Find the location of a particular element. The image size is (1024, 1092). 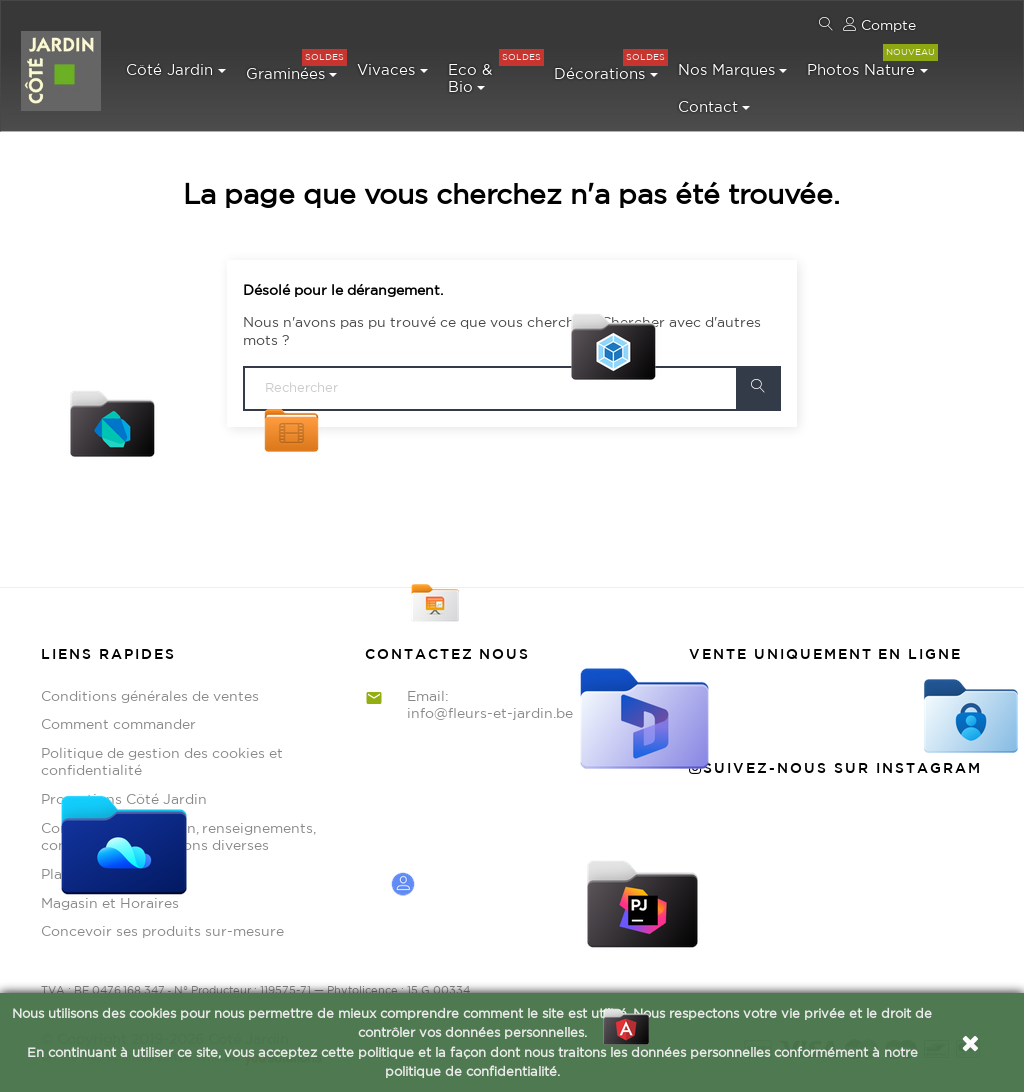

open folder containing LibreOffice Impress presentations is located at coordinates (435, 604).